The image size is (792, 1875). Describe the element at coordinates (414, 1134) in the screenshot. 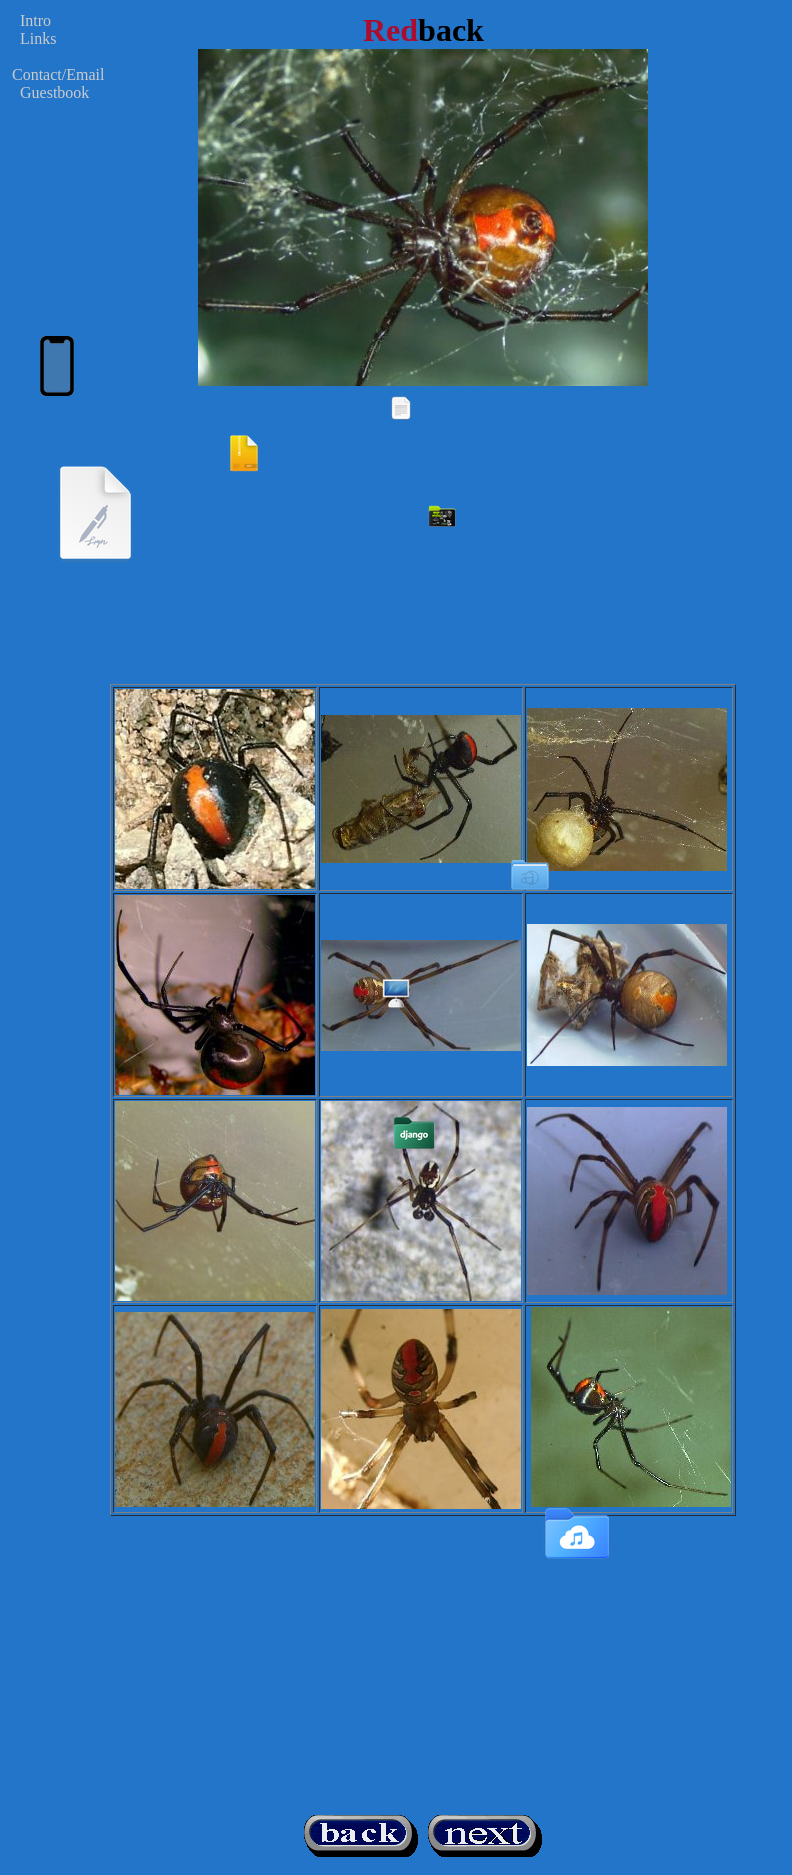

I see `open django project folder` at that location.